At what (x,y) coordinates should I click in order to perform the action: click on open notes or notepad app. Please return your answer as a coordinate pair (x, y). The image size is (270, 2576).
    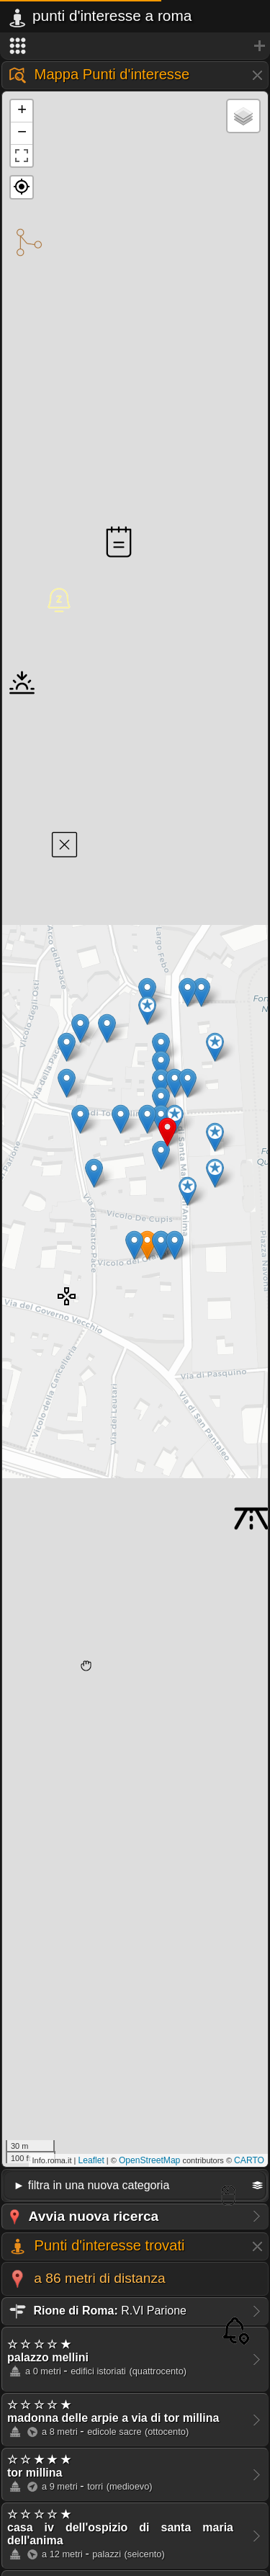
    Looking at the image, I should click on (119, 542).